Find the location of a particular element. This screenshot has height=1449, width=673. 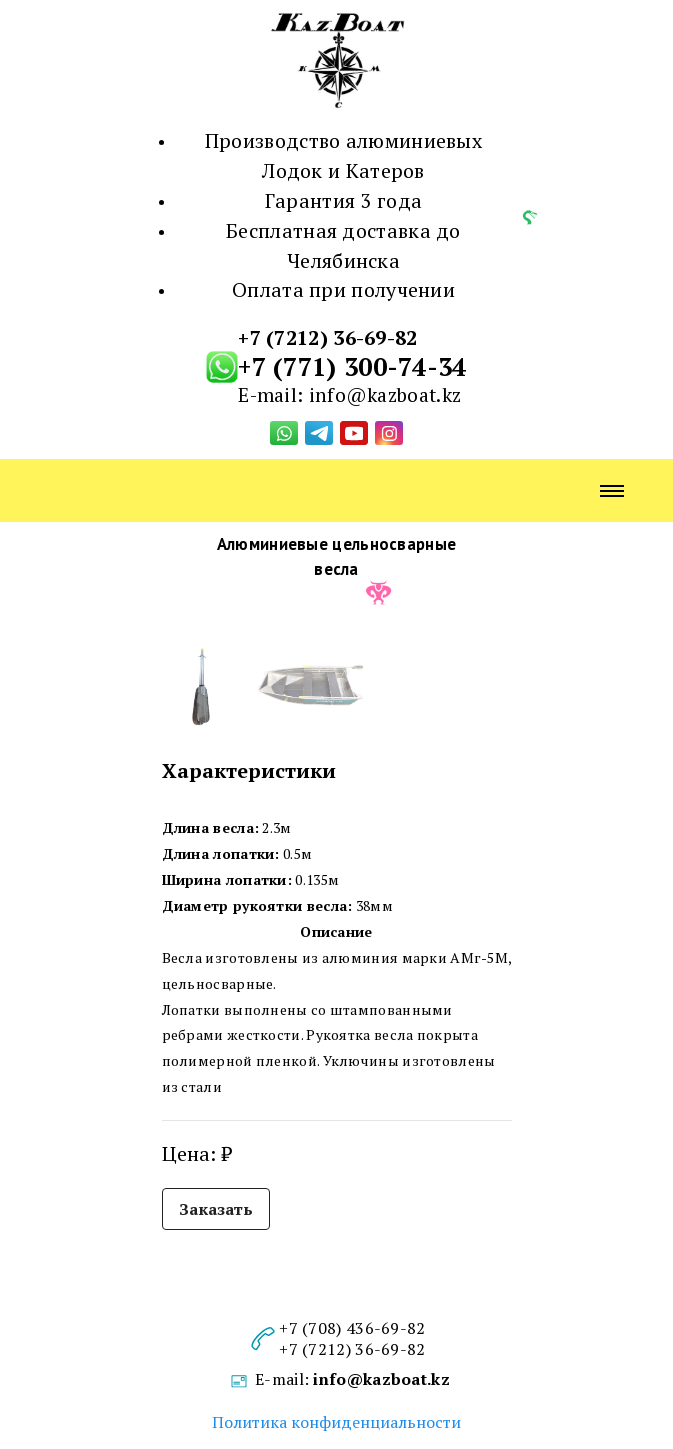

select sea serpent creature in game is located at coordinates (530, 217).